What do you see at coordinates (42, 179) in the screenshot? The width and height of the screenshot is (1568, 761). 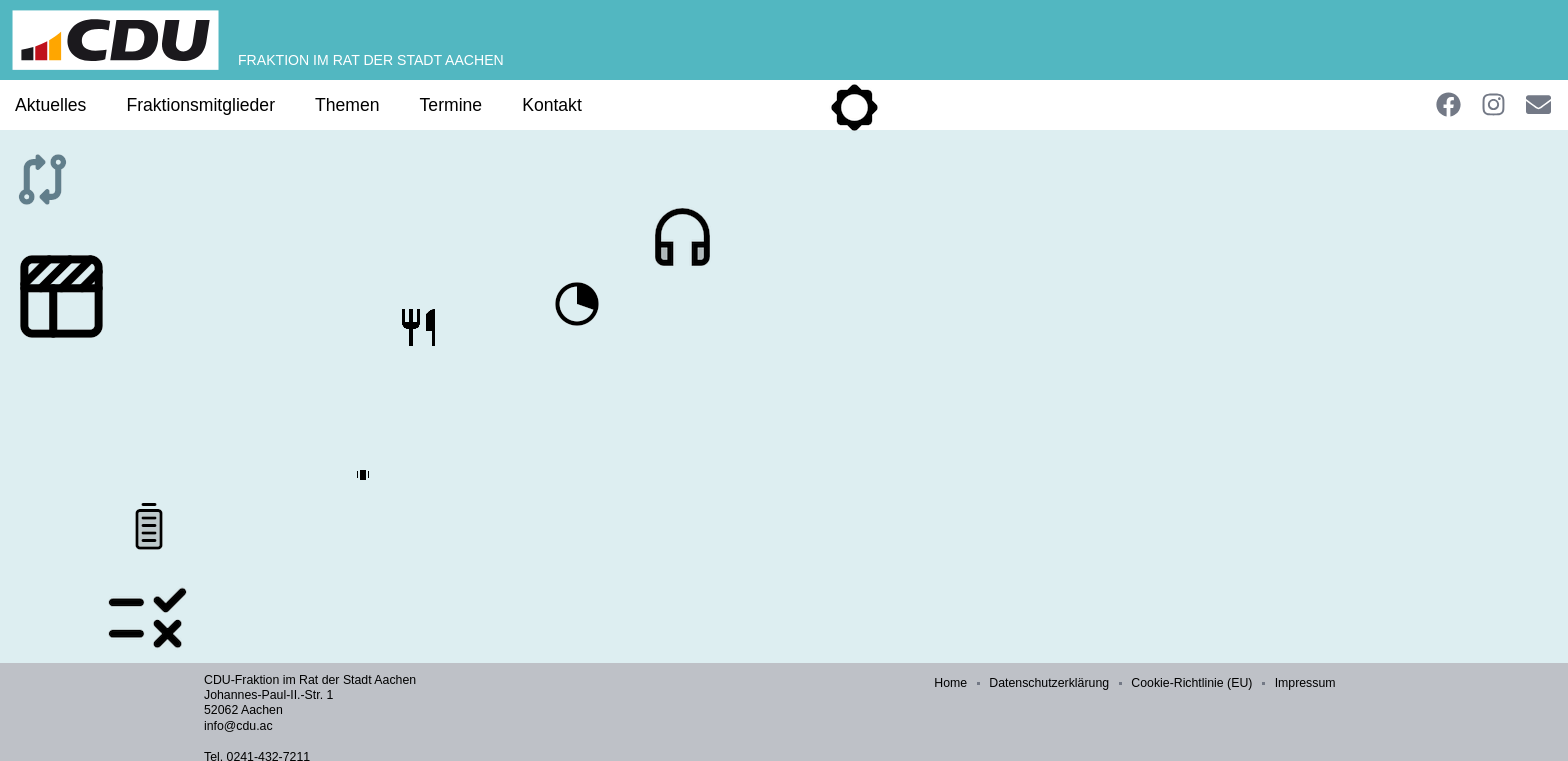 I see `compare code versions or branches` at bounding box center [42, 179].